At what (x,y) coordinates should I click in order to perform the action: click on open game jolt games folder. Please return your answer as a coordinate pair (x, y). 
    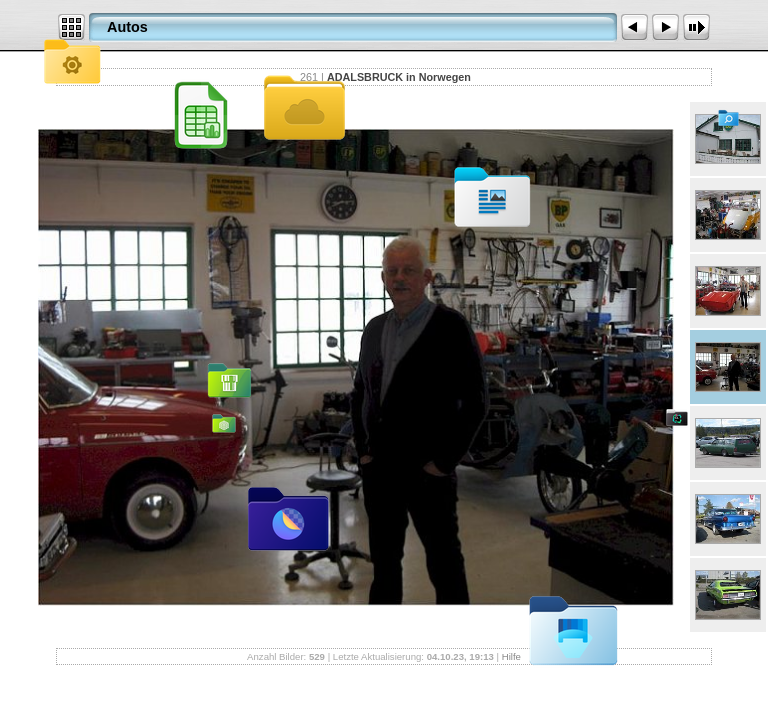
    Looking at the image, I should click on (224, 424).